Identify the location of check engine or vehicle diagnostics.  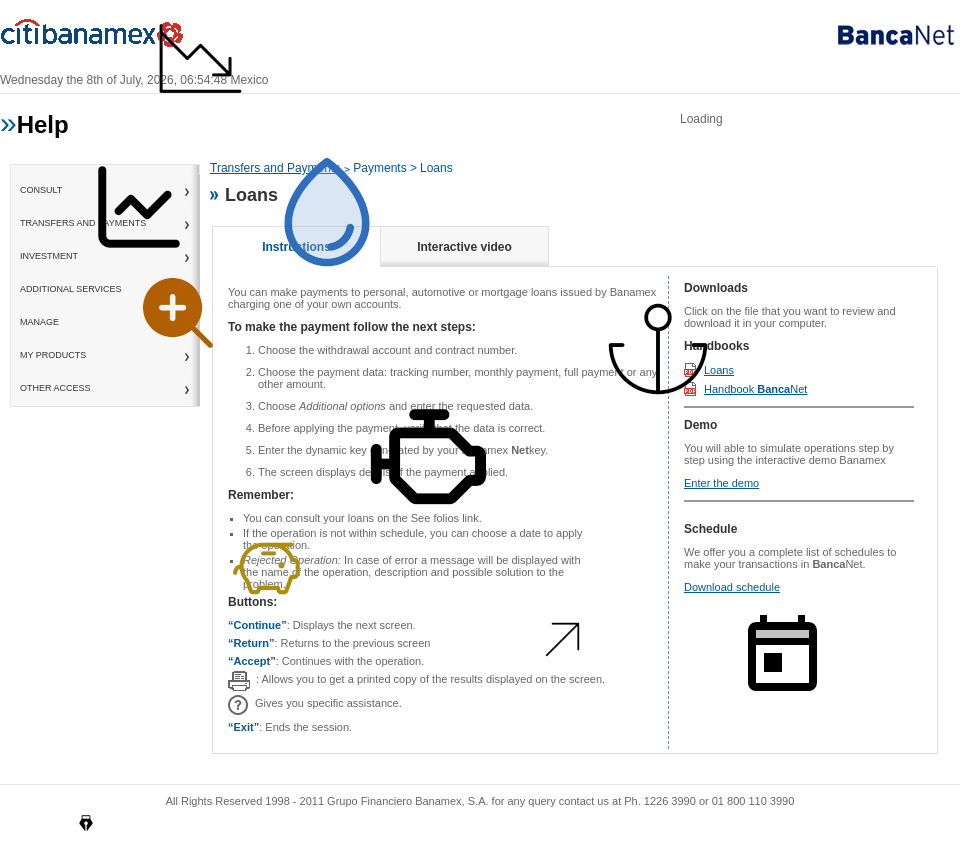
(427, 458).